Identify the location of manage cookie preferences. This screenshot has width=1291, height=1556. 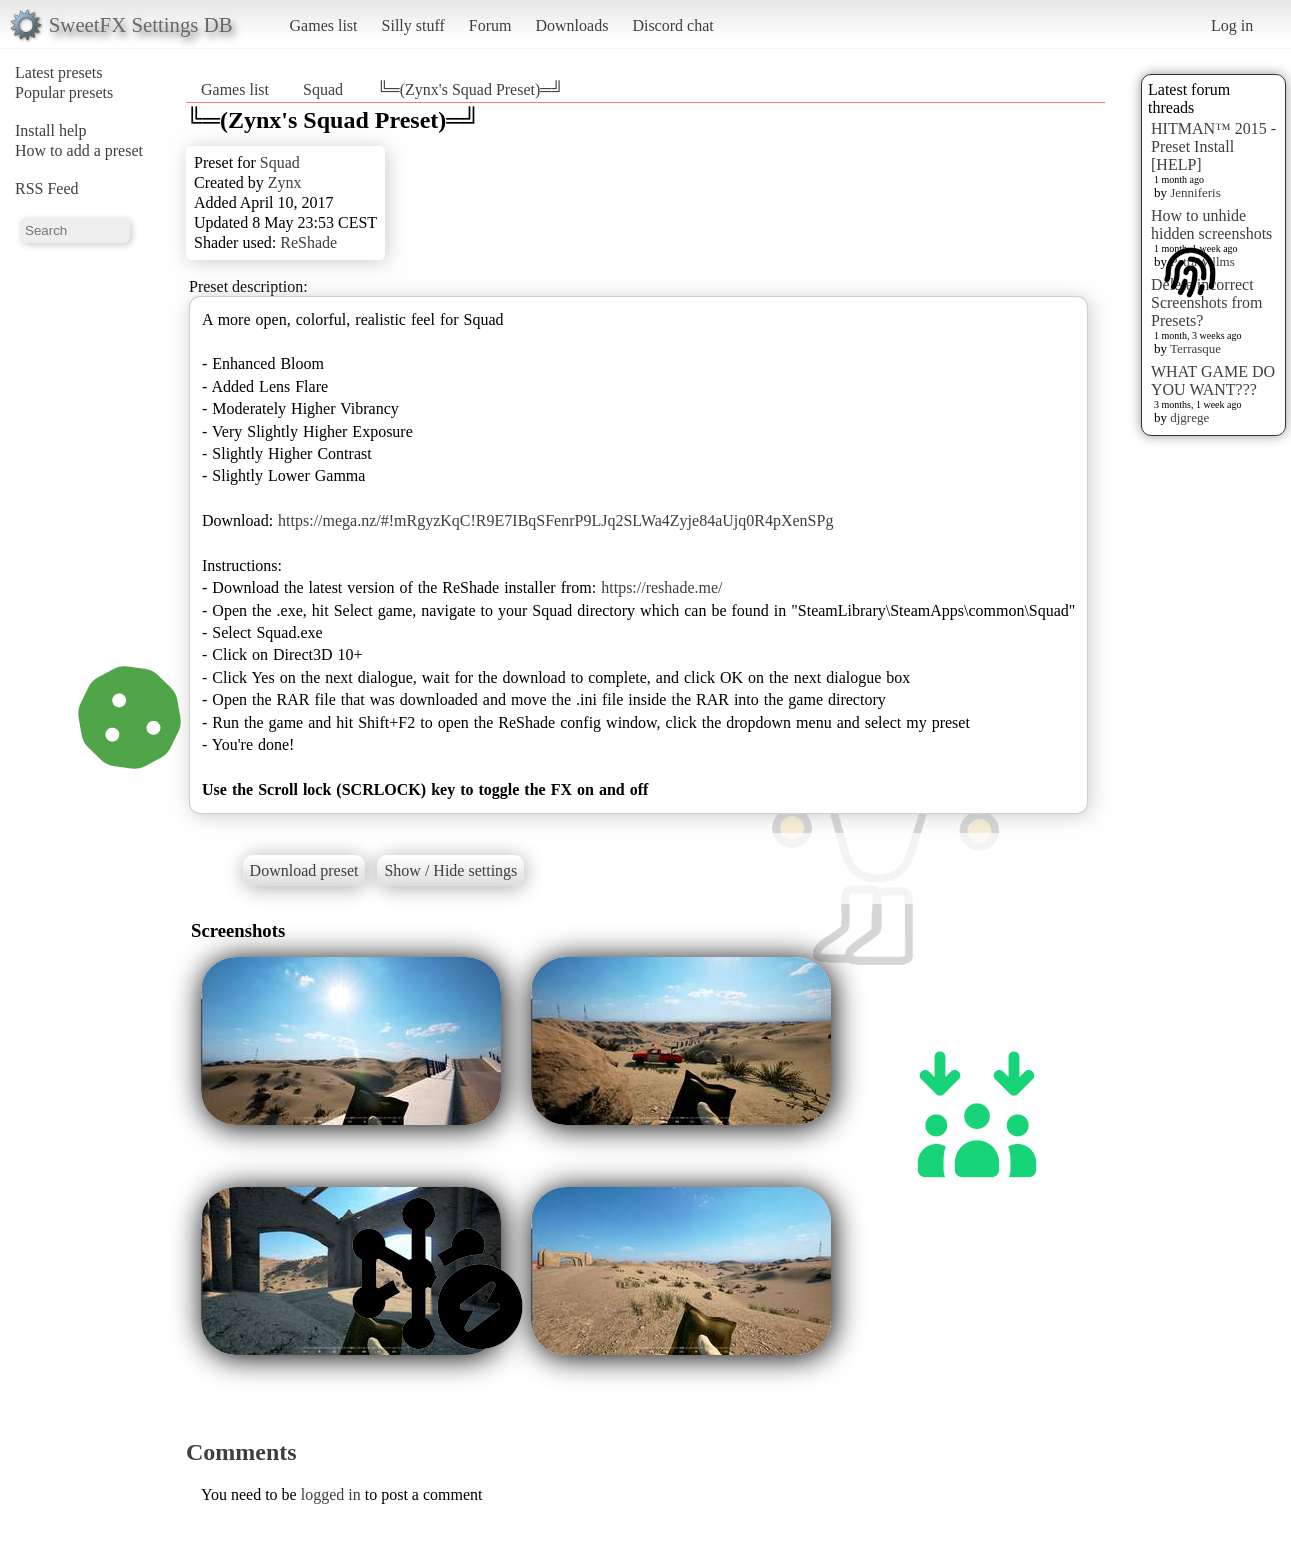
(129, 717).